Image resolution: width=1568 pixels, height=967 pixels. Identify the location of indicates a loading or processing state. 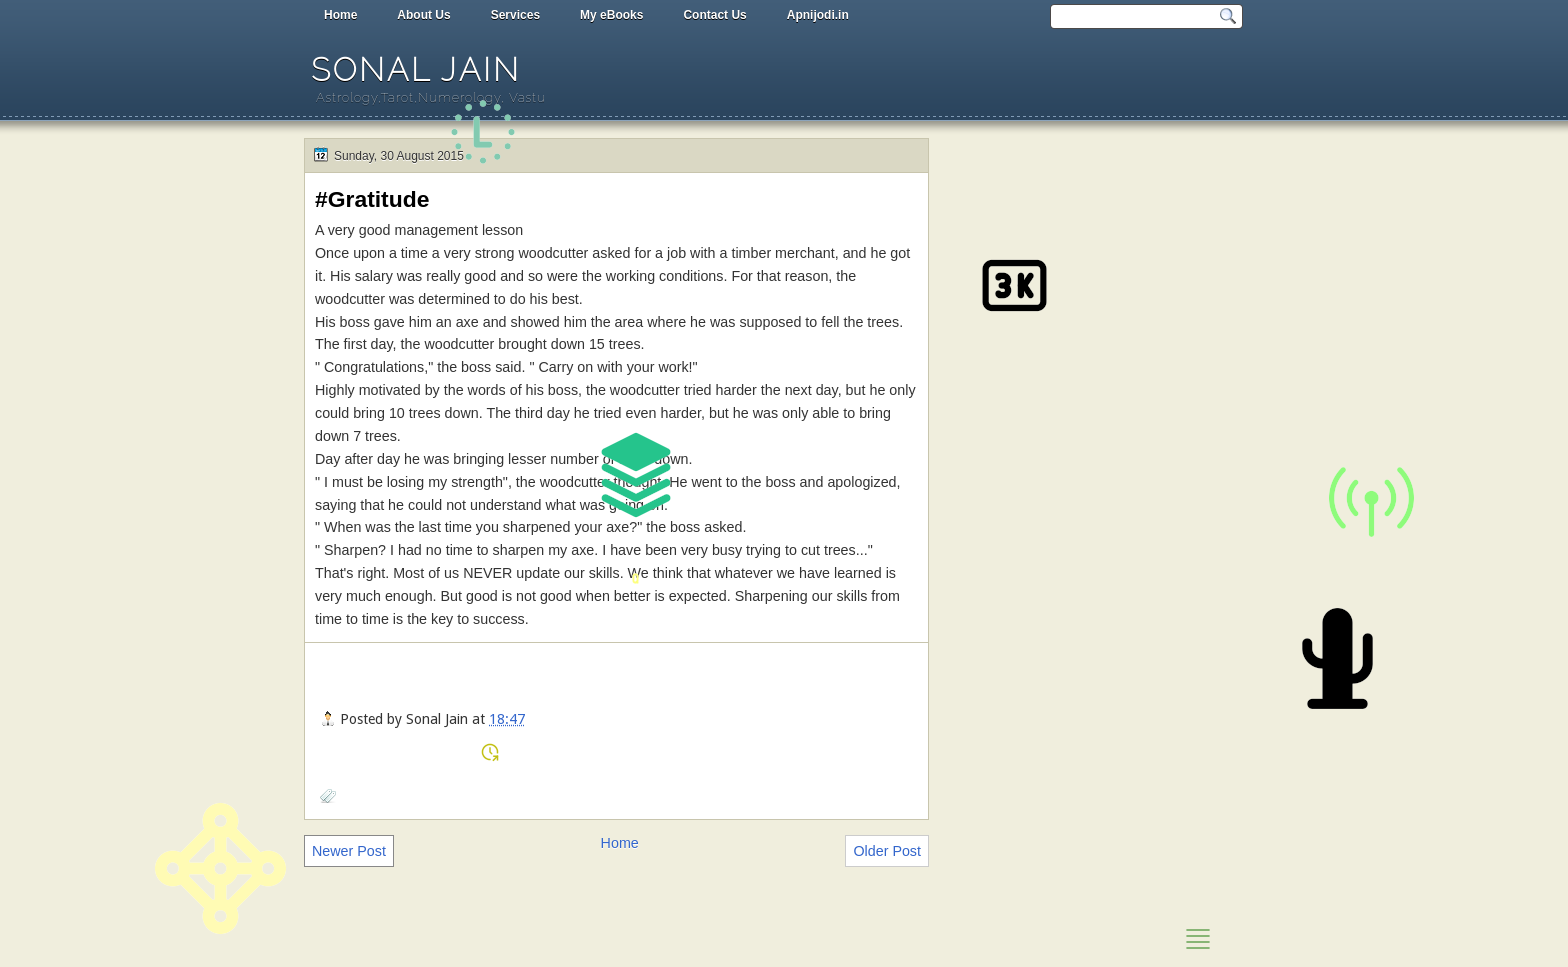
(483, 132).